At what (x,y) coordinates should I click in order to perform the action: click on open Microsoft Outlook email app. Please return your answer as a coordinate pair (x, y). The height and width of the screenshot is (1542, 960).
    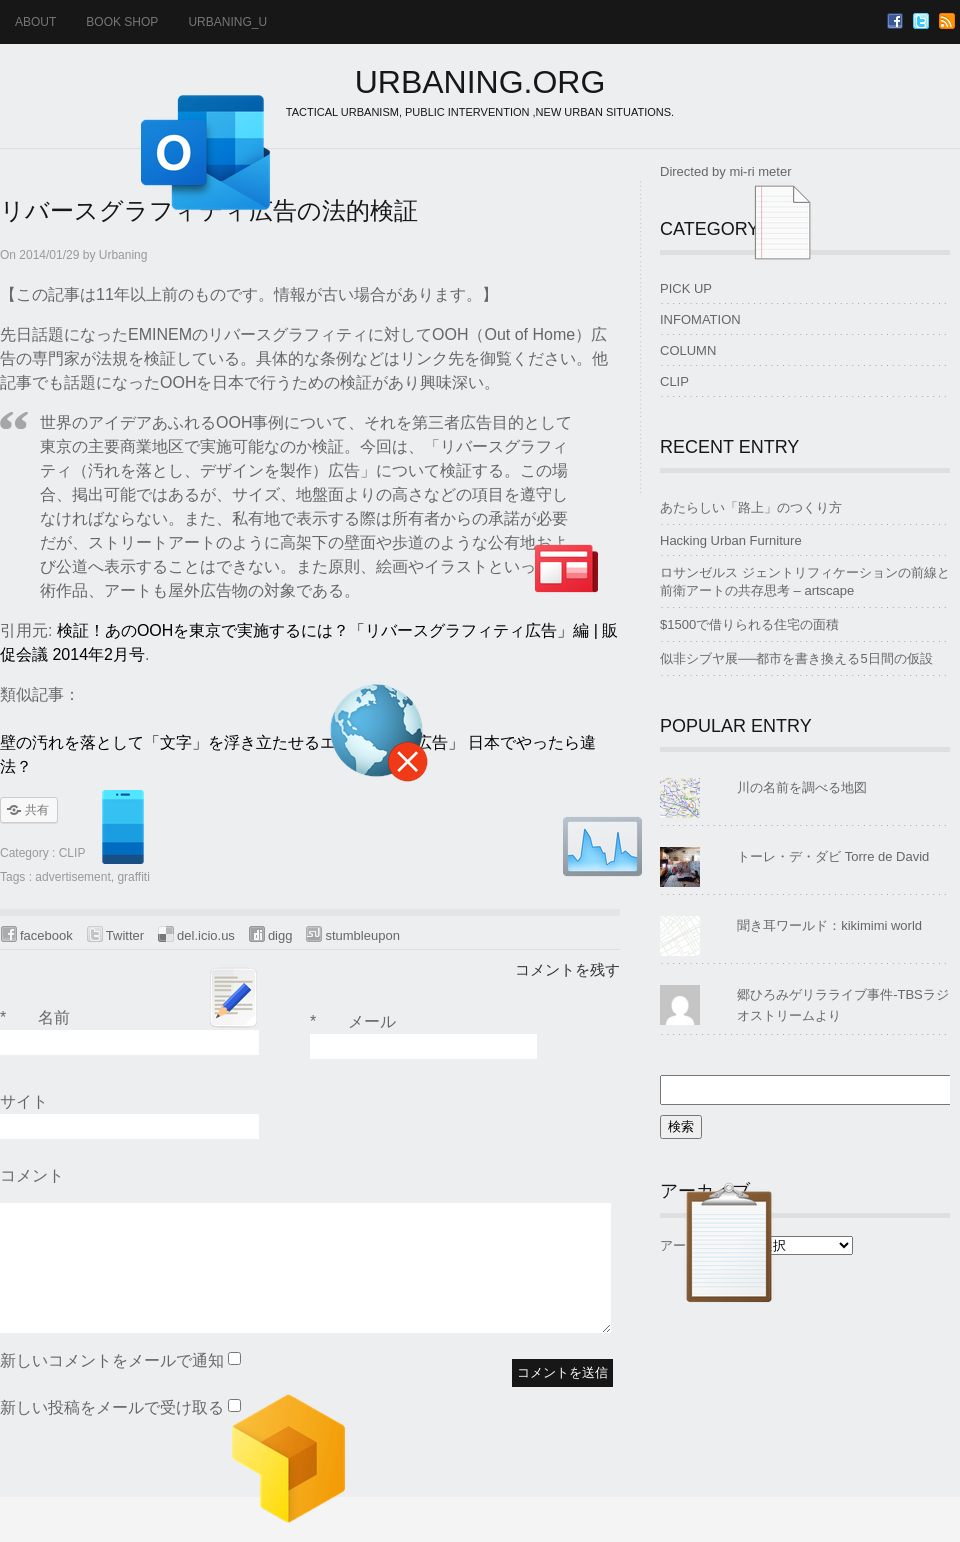
    Looking at the image, I should click on (206, 152).